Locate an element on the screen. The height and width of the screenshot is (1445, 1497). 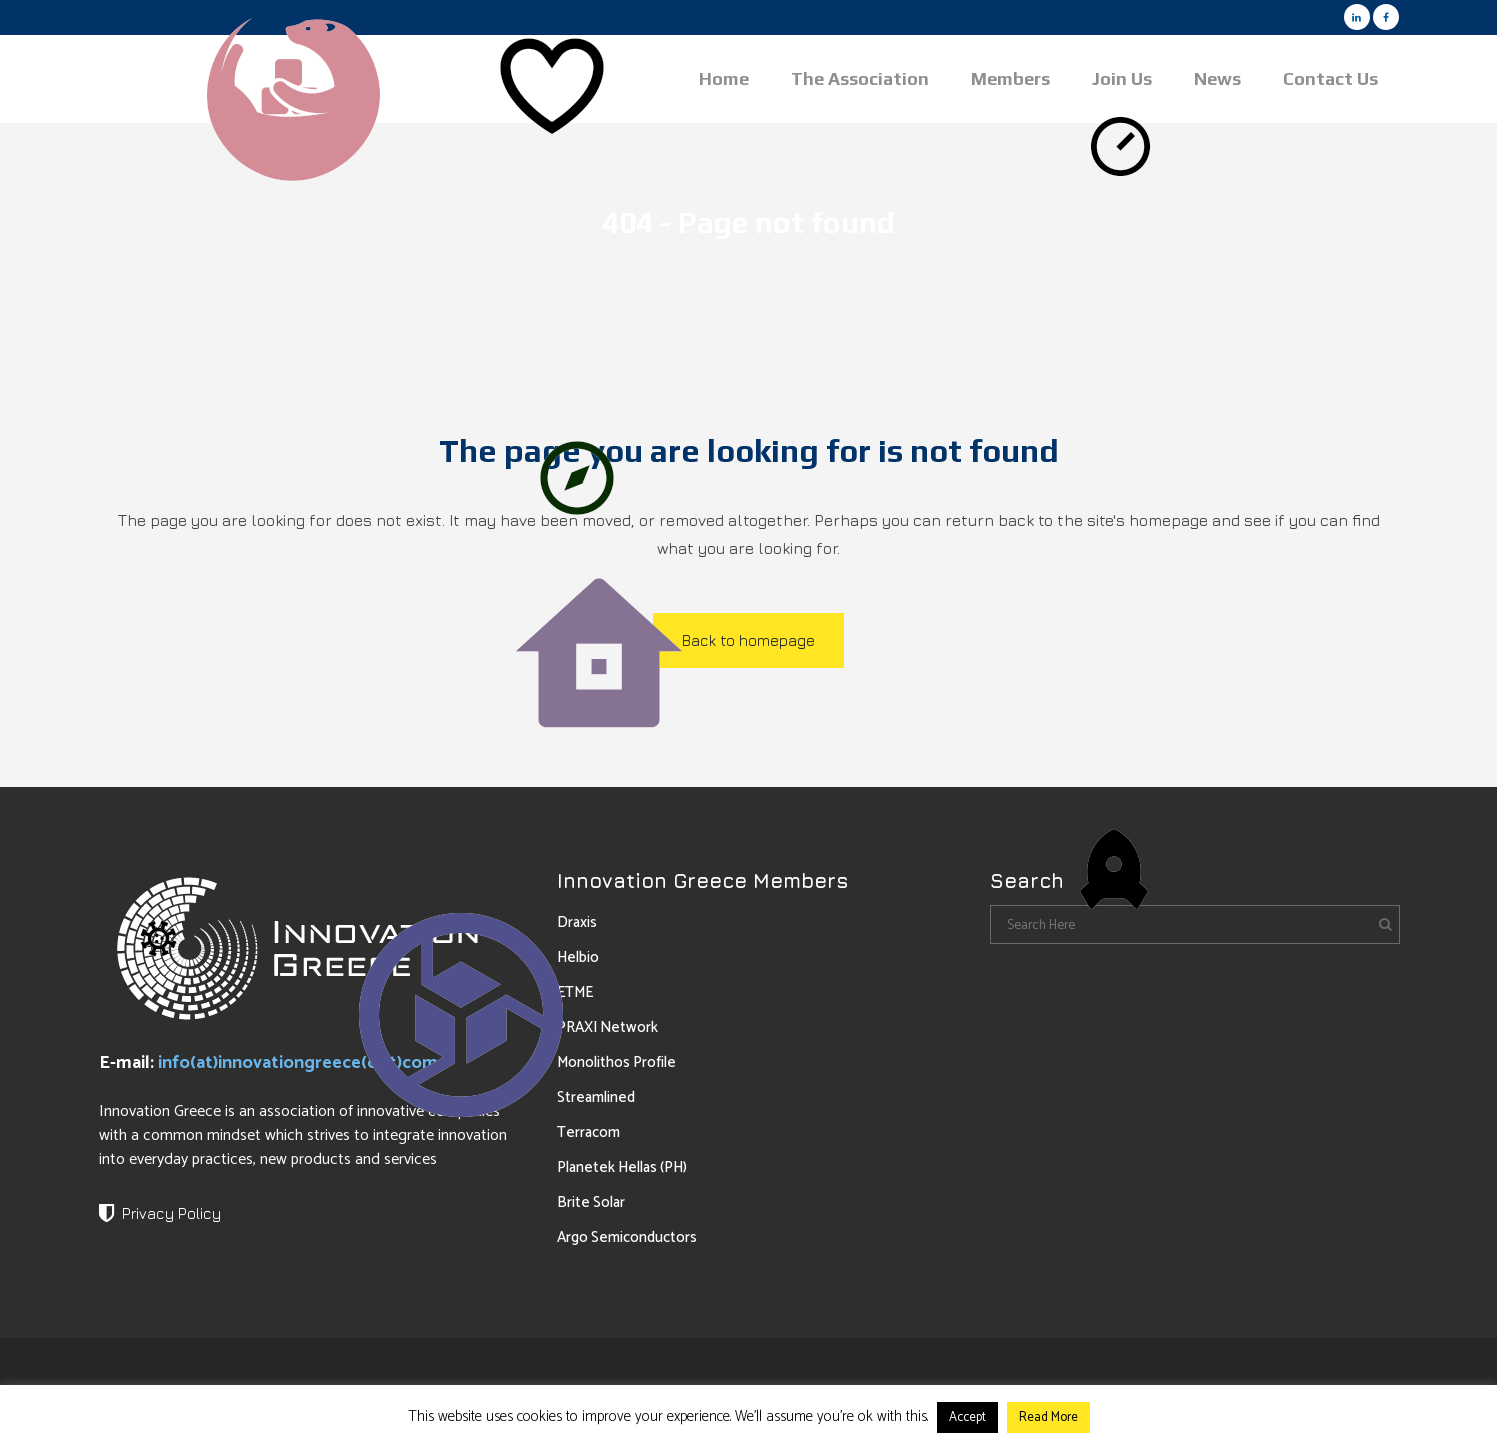
navigate to home screen is located at coordinates (599, 659).